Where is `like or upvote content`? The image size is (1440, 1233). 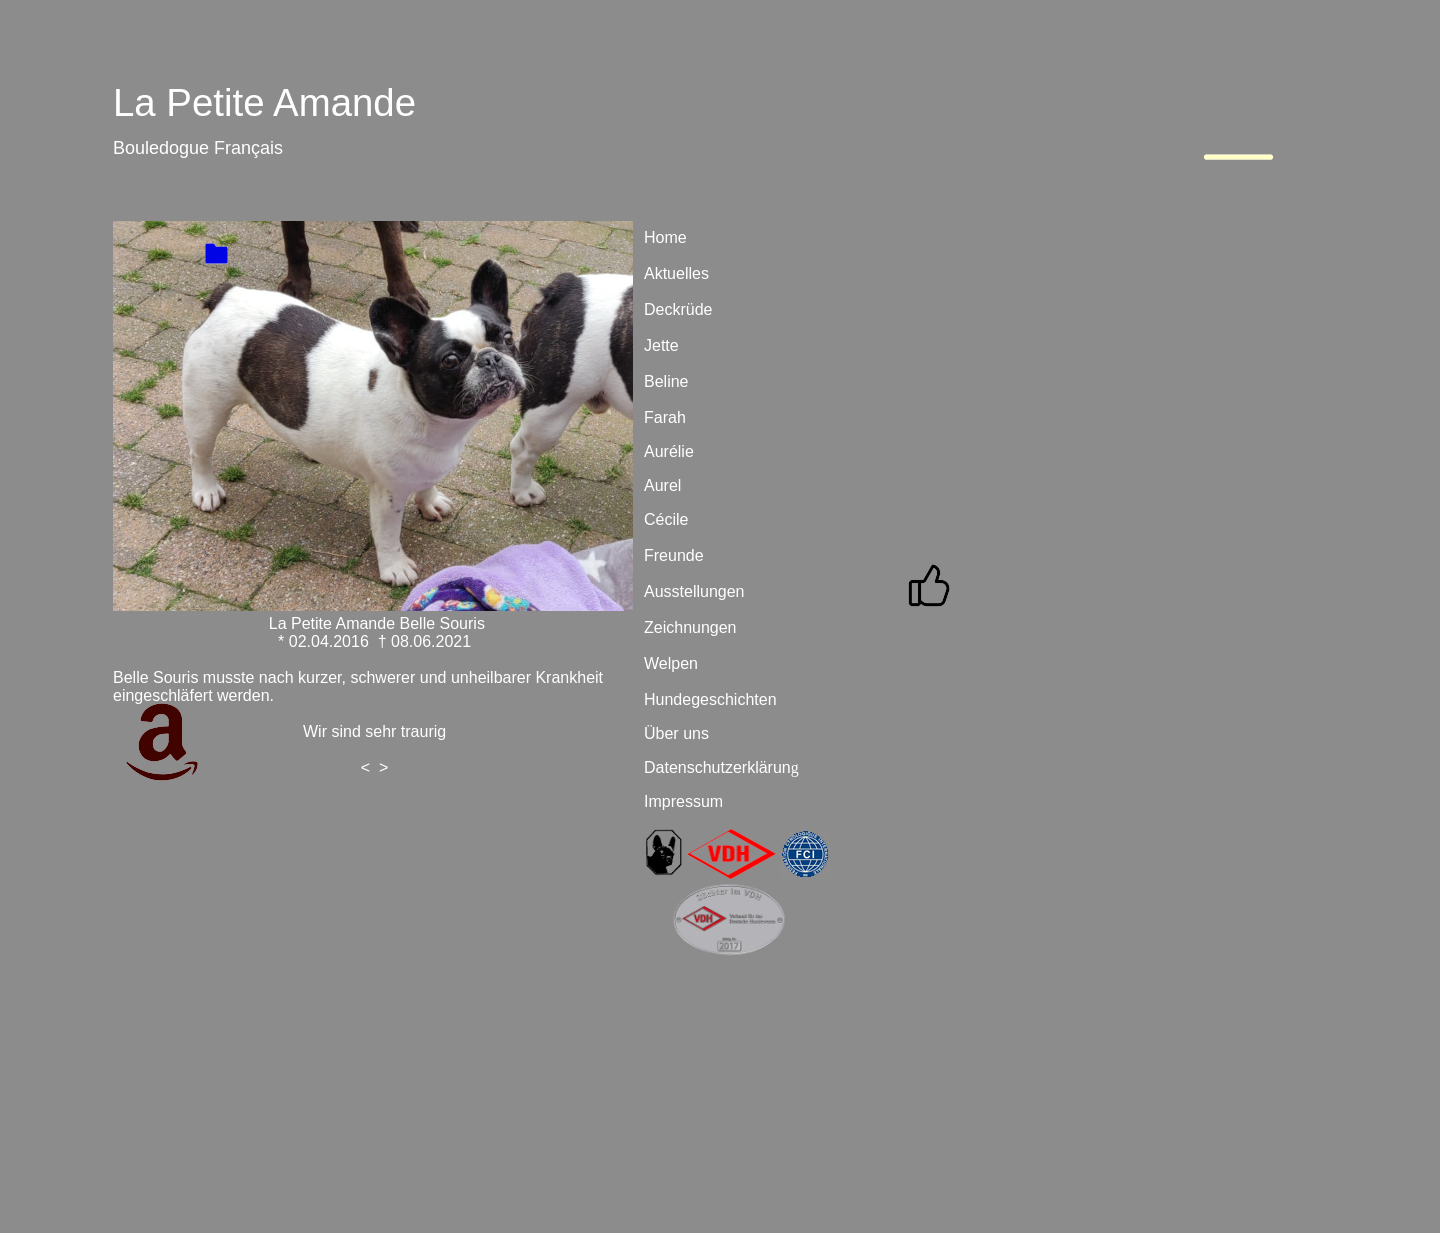 like or upvote content is located at coordinates (928, 586).